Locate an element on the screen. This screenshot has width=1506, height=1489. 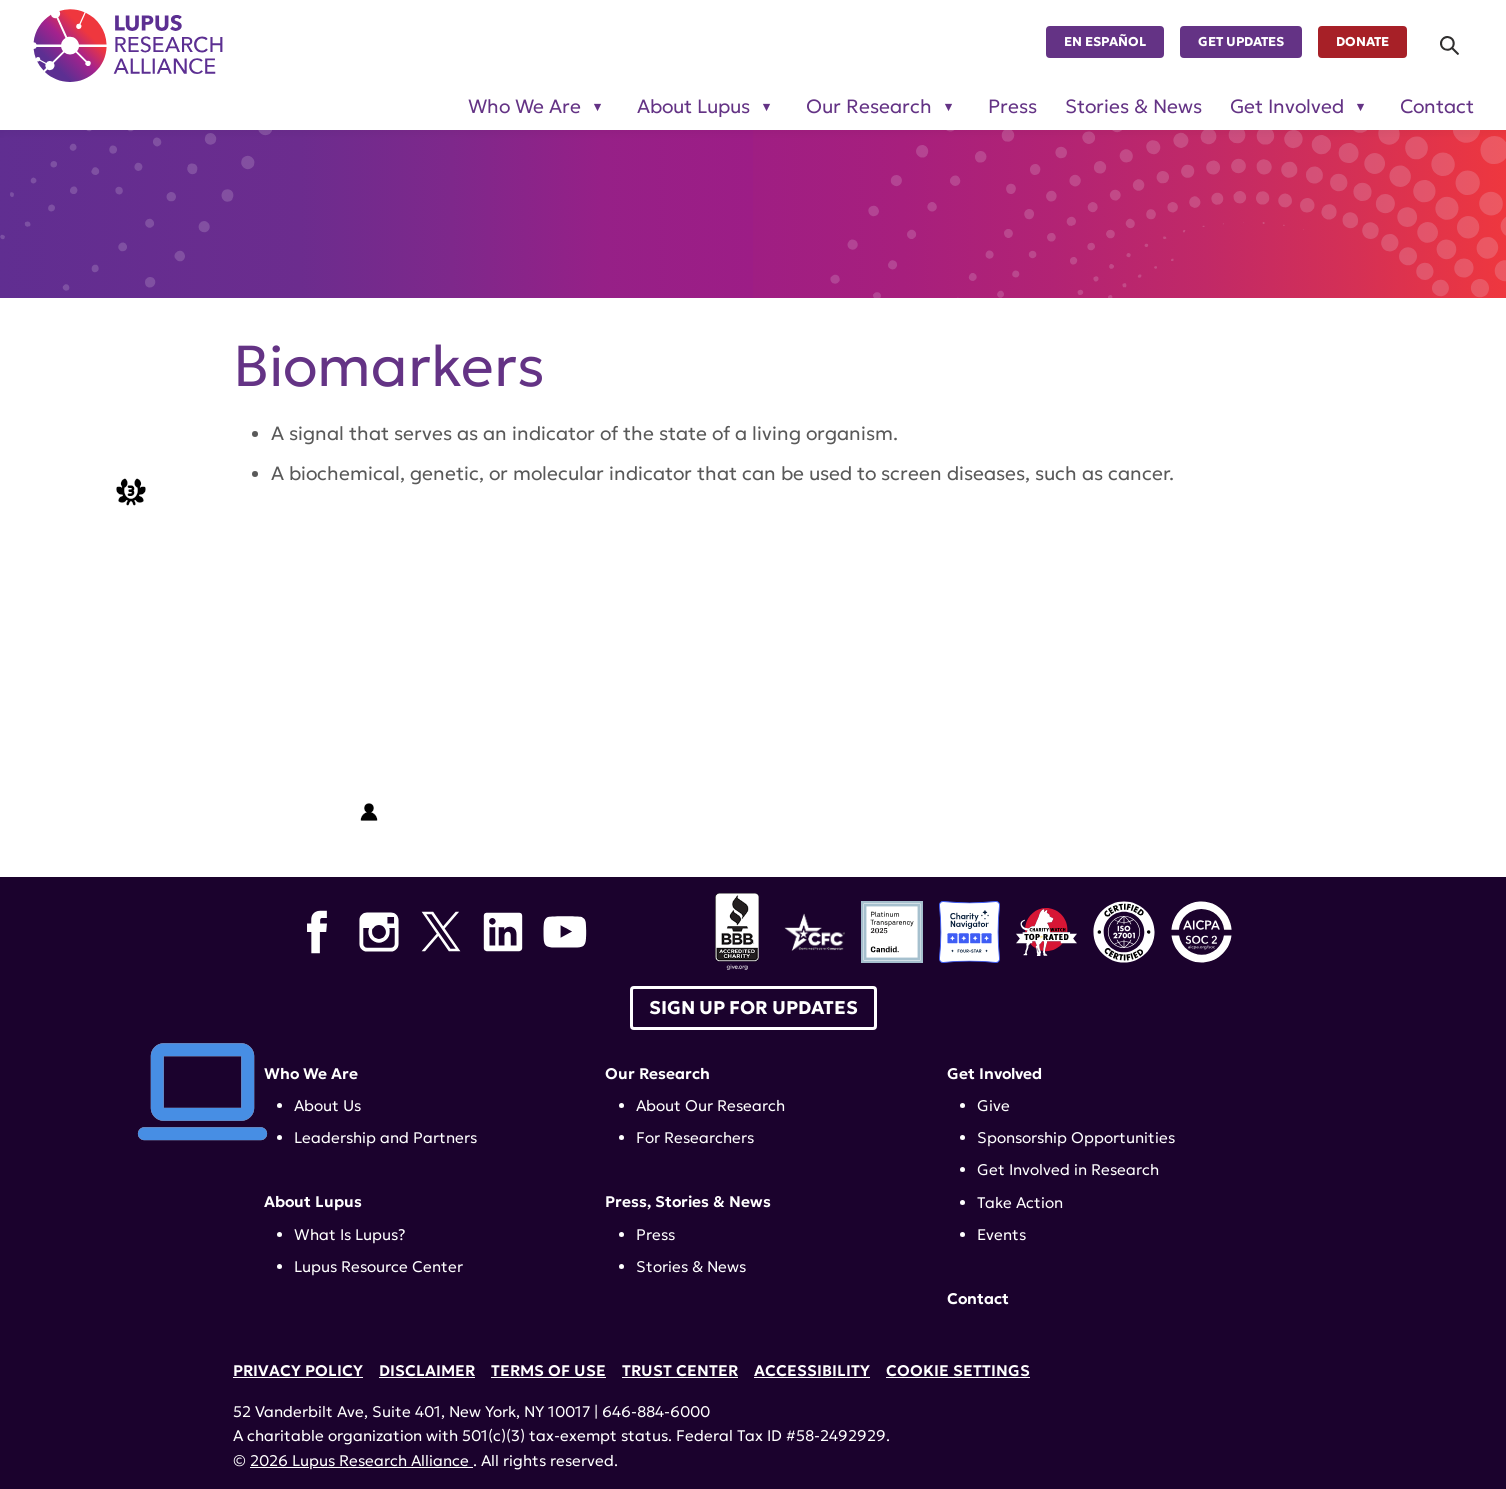
indicates third place ranking or bronze medal status is located at coordinates (131, 492).